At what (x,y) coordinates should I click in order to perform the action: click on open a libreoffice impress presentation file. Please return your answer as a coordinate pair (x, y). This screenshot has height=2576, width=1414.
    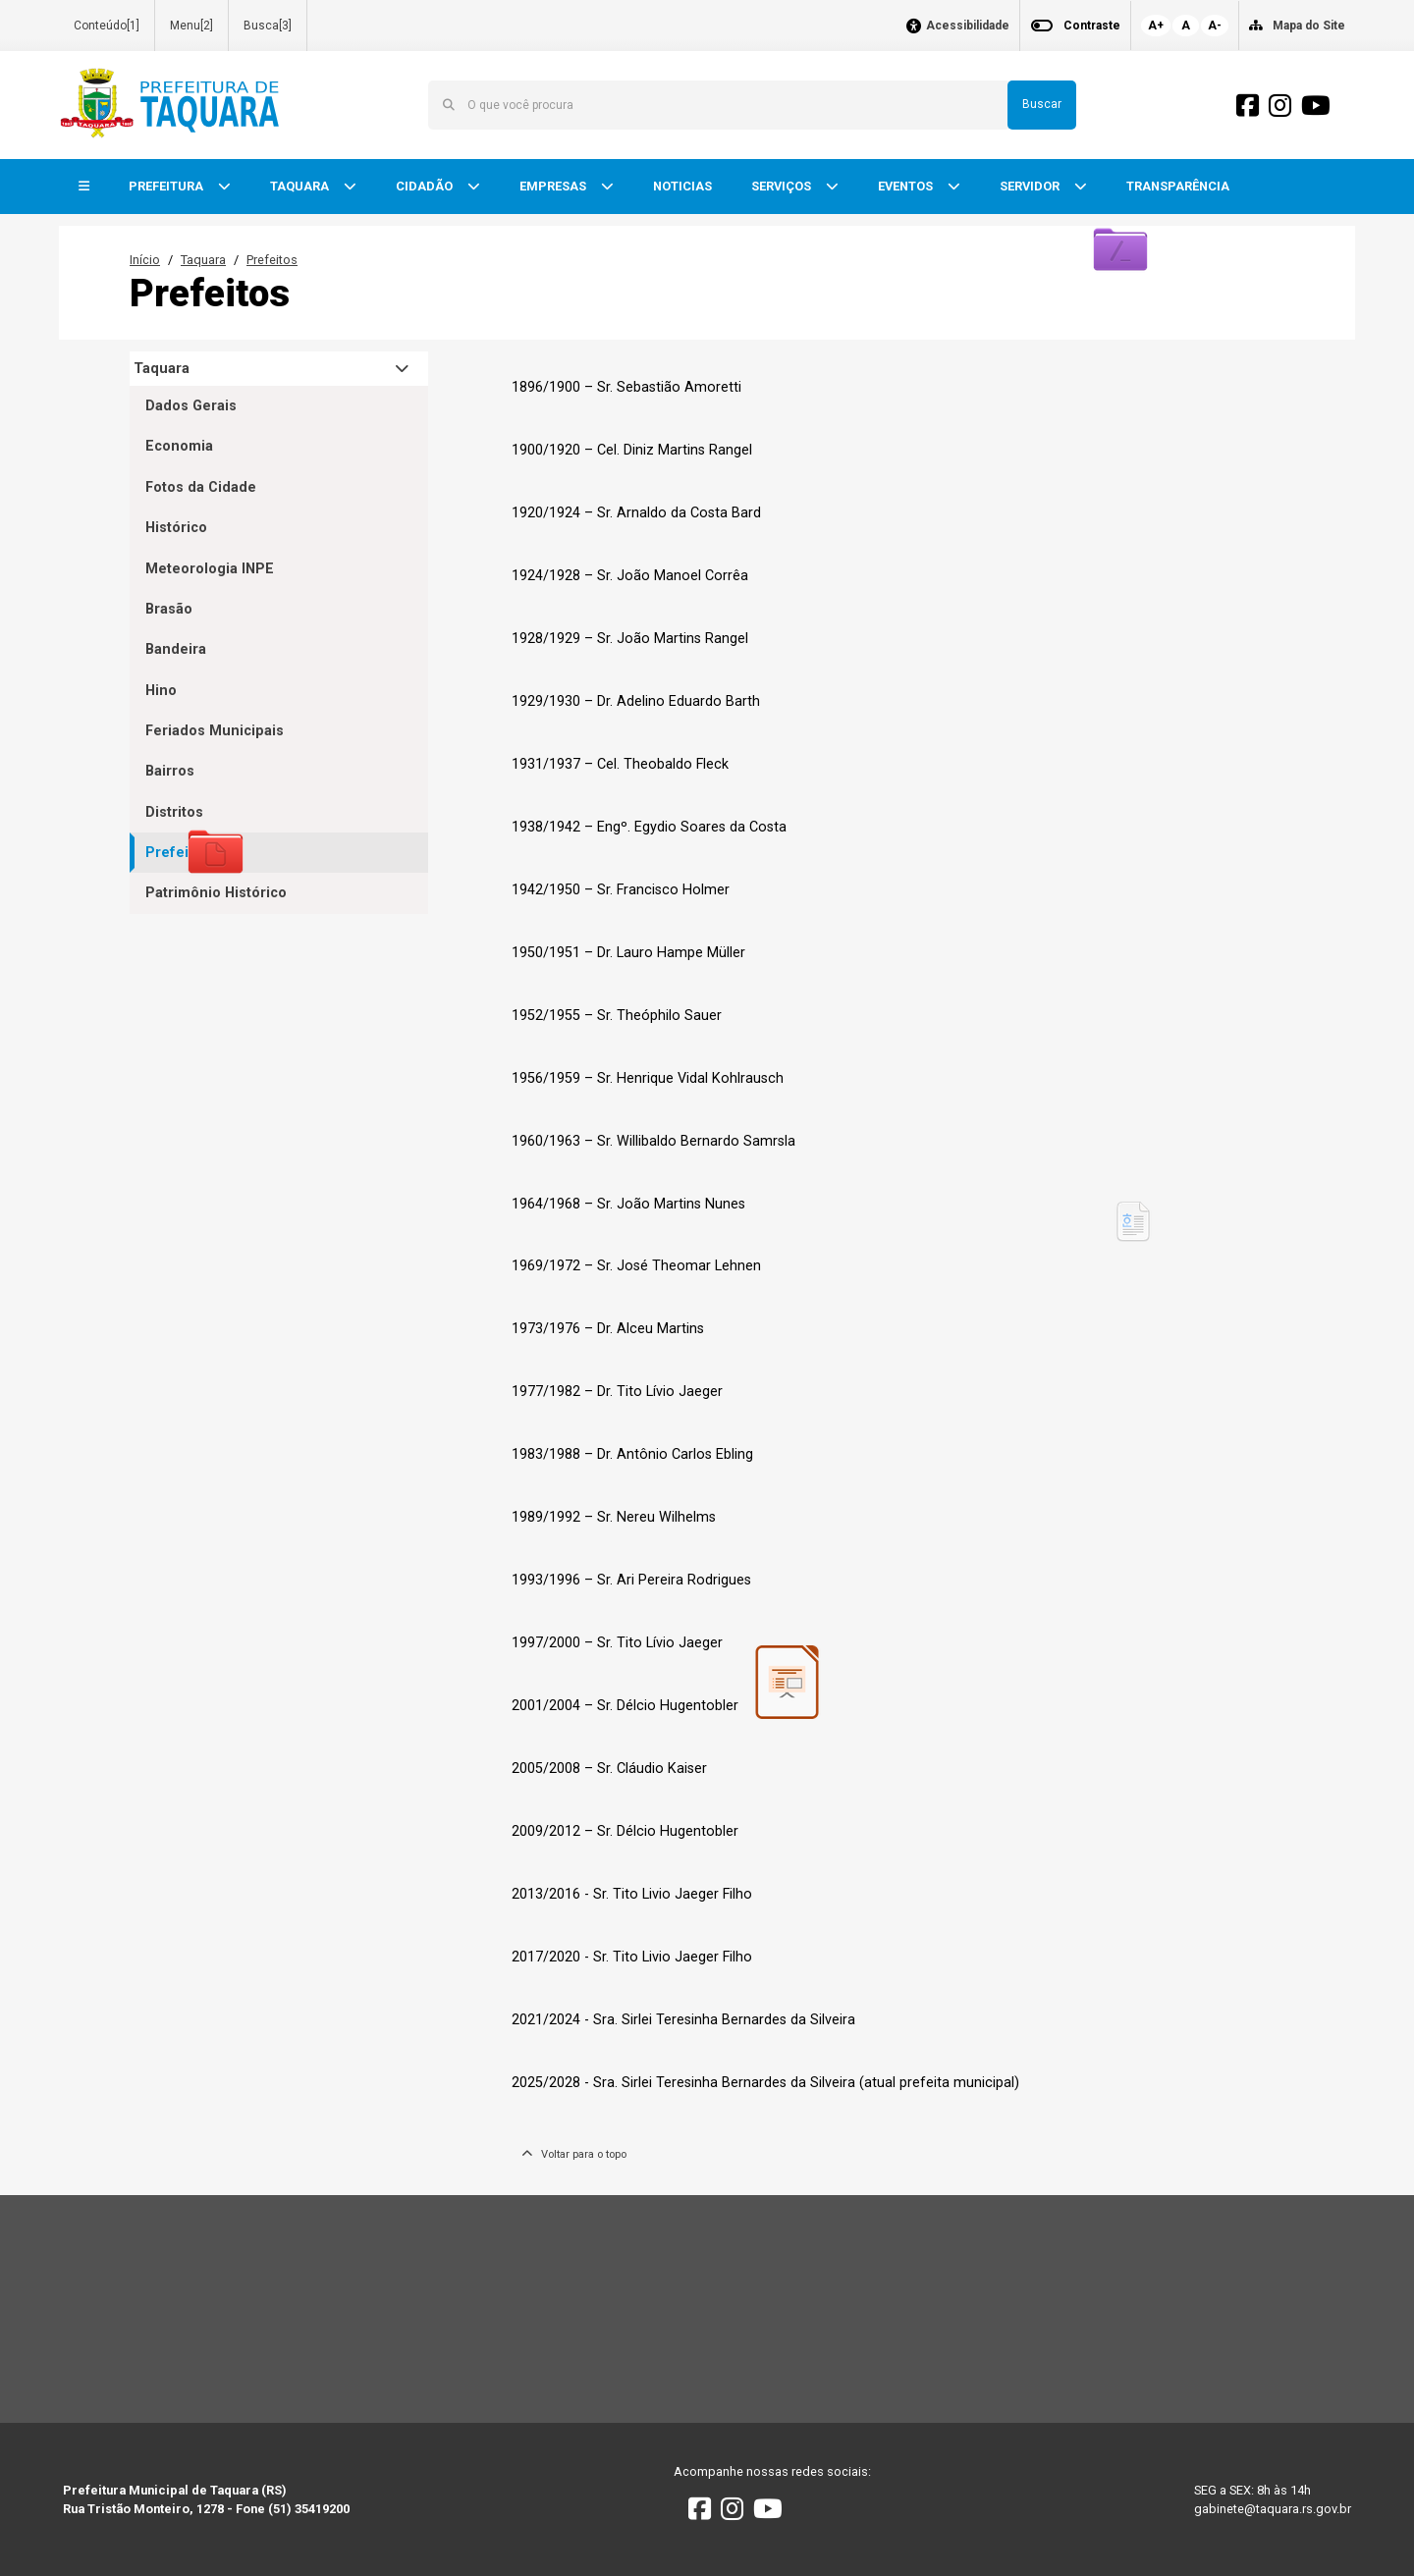
    Looking at the image, I should click on (787, 1682).